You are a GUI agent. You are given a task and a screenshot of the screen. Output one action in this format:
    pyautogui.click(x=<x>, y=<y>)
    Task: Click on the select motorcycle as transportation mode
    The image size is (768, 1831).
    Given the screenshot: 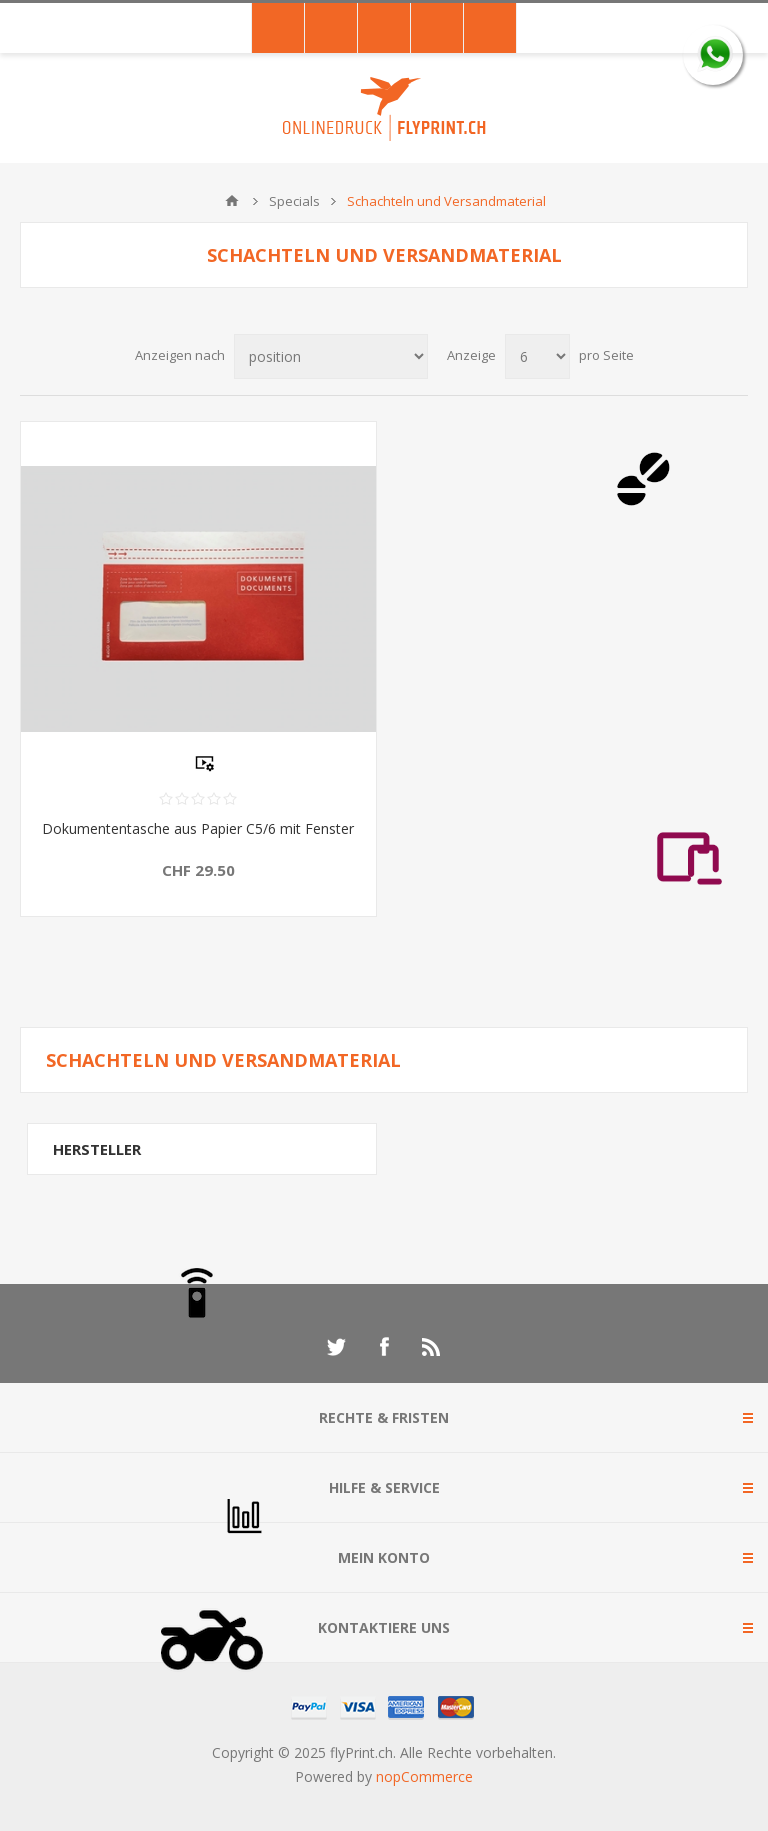 What is the action you would take?
    pyautogui.click(x=212, y=1640)
    